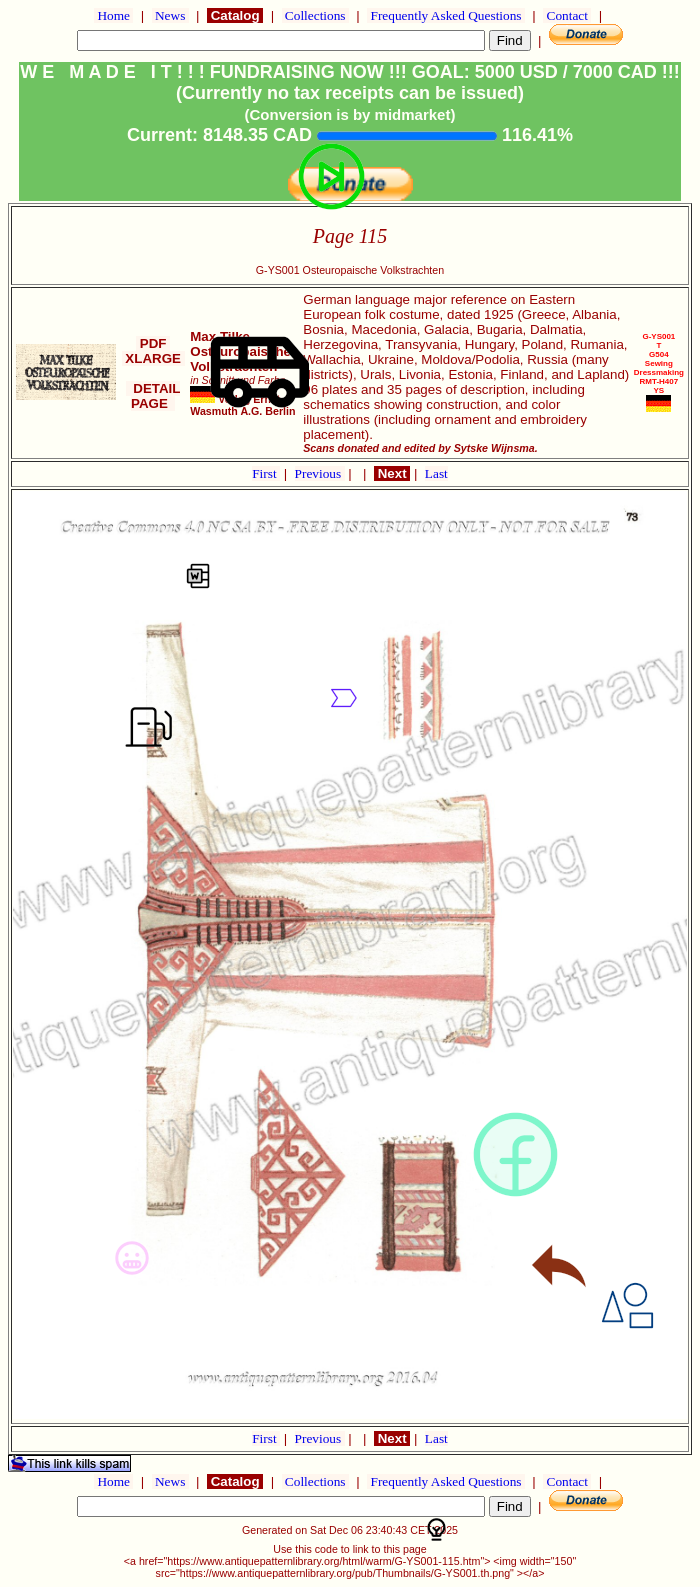 Image resolution: width=700 pixels, height=1587 pixels. I want to click on skip to the next track or media item, so click(331, 176).